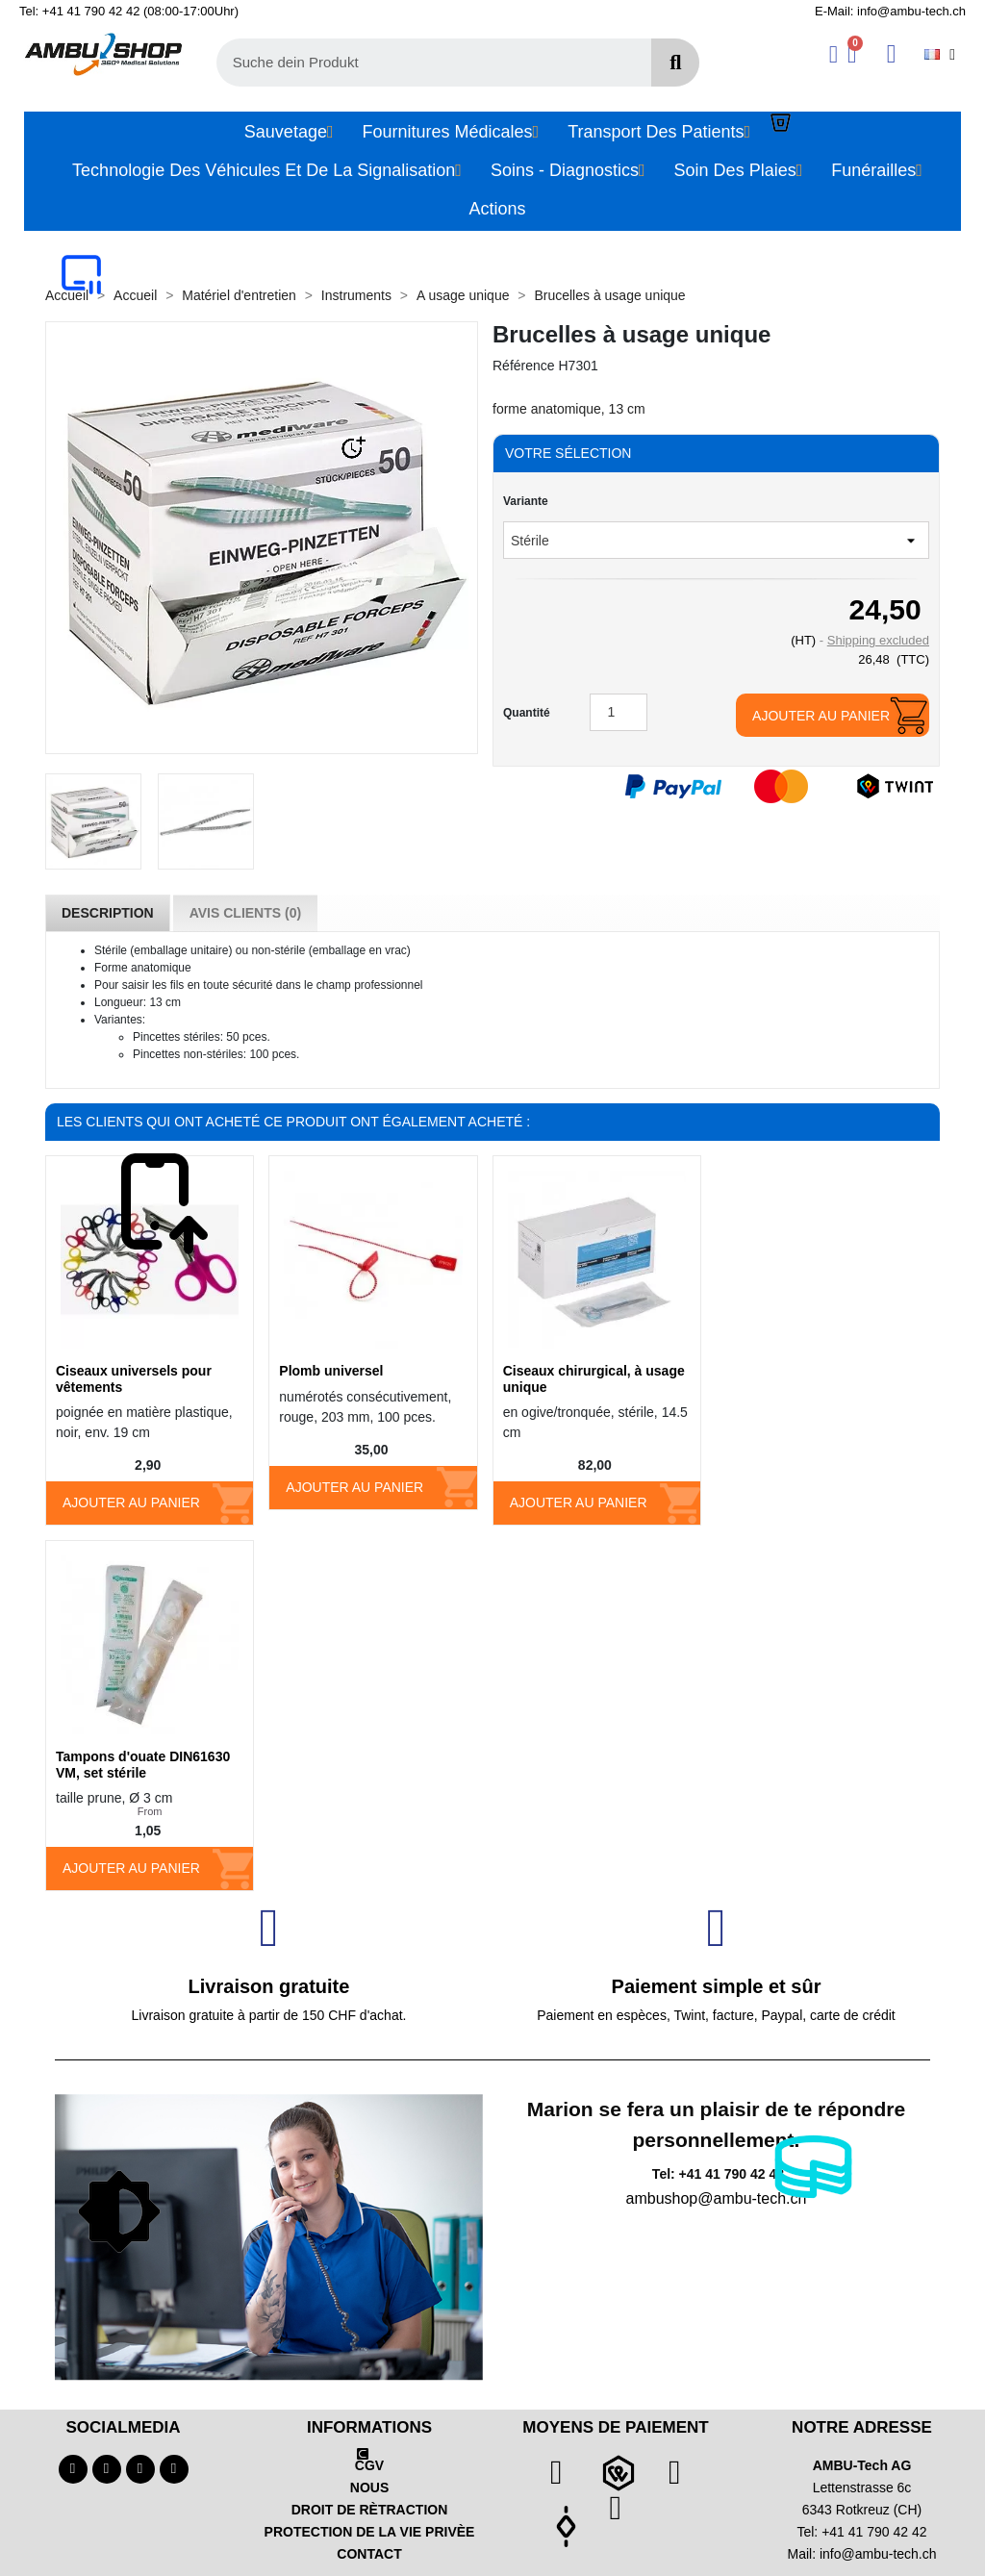 This screenshot has height=2576, width=985. I want to click on adjust display brightness settings, so click(119, 2211).